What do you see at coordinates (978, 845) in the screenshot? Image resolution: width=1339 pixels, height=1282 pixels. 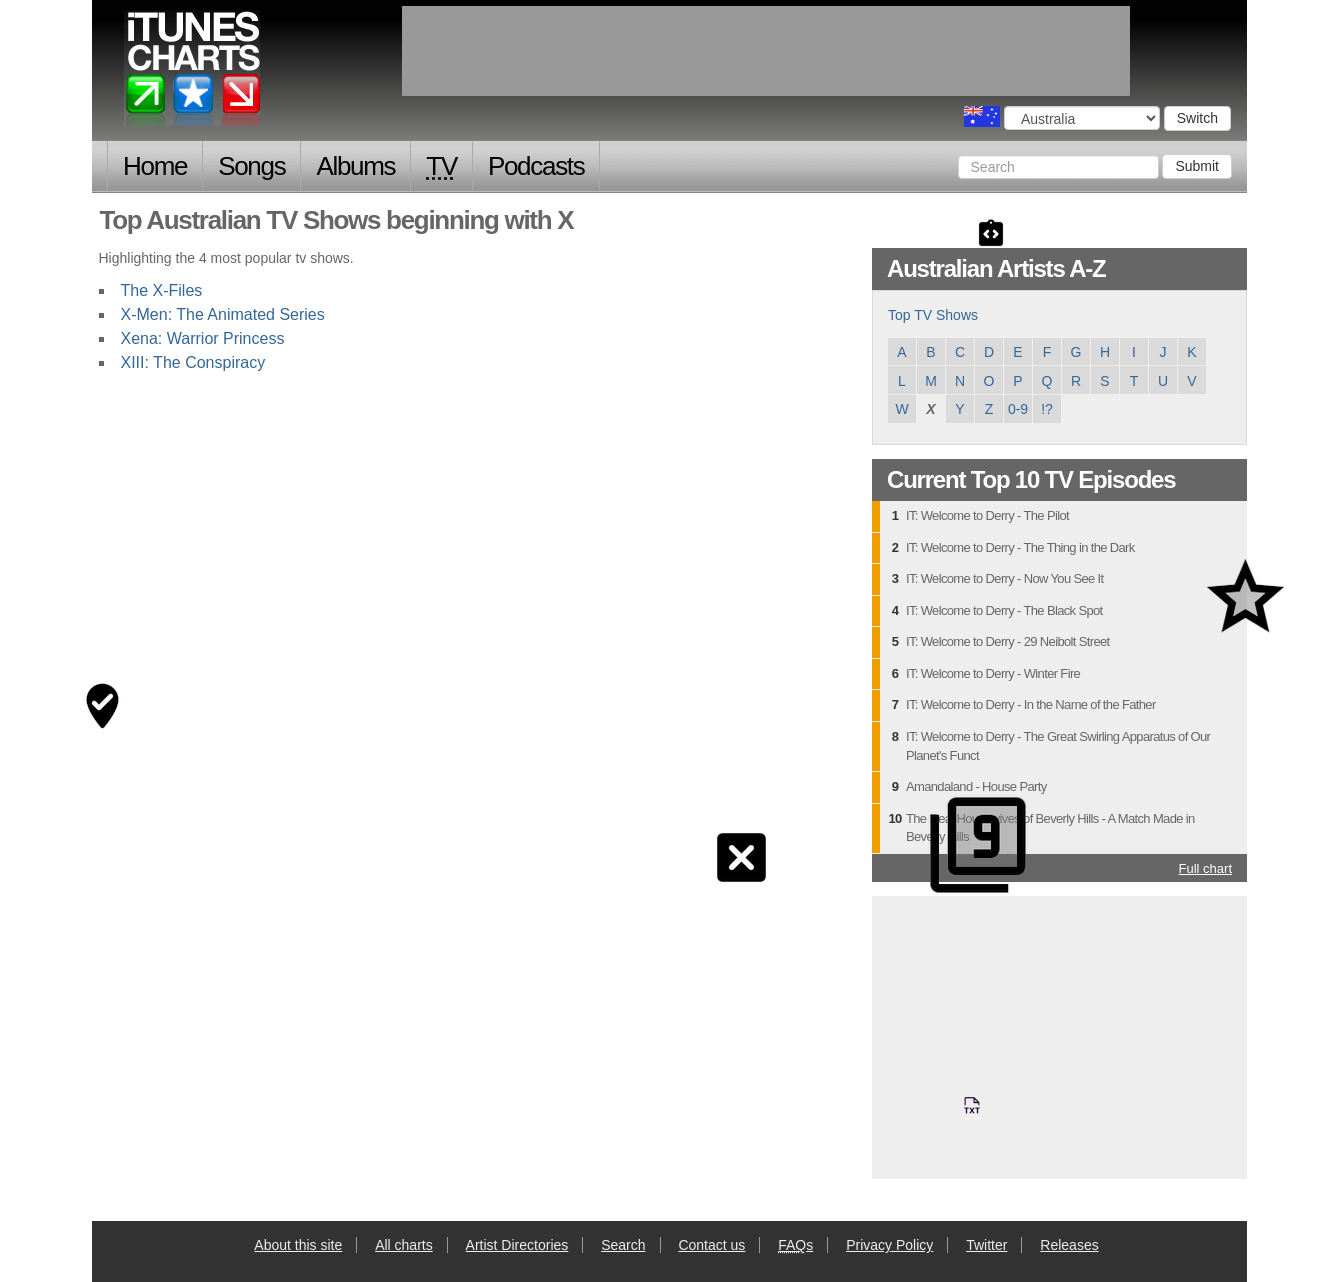 I see `indicates 9 items in a stack or collection` at bounding box center [978, 845].